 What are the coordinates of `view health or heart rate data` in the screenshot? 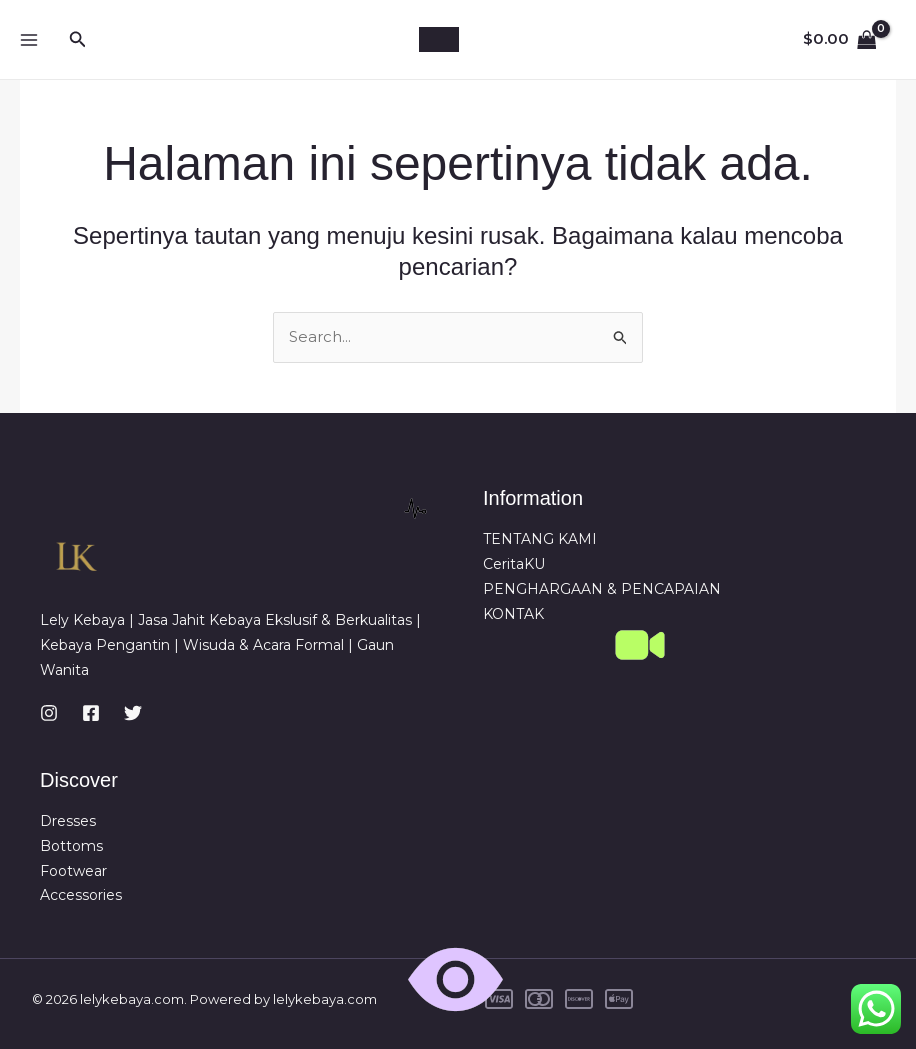 It's located at (415, 508).